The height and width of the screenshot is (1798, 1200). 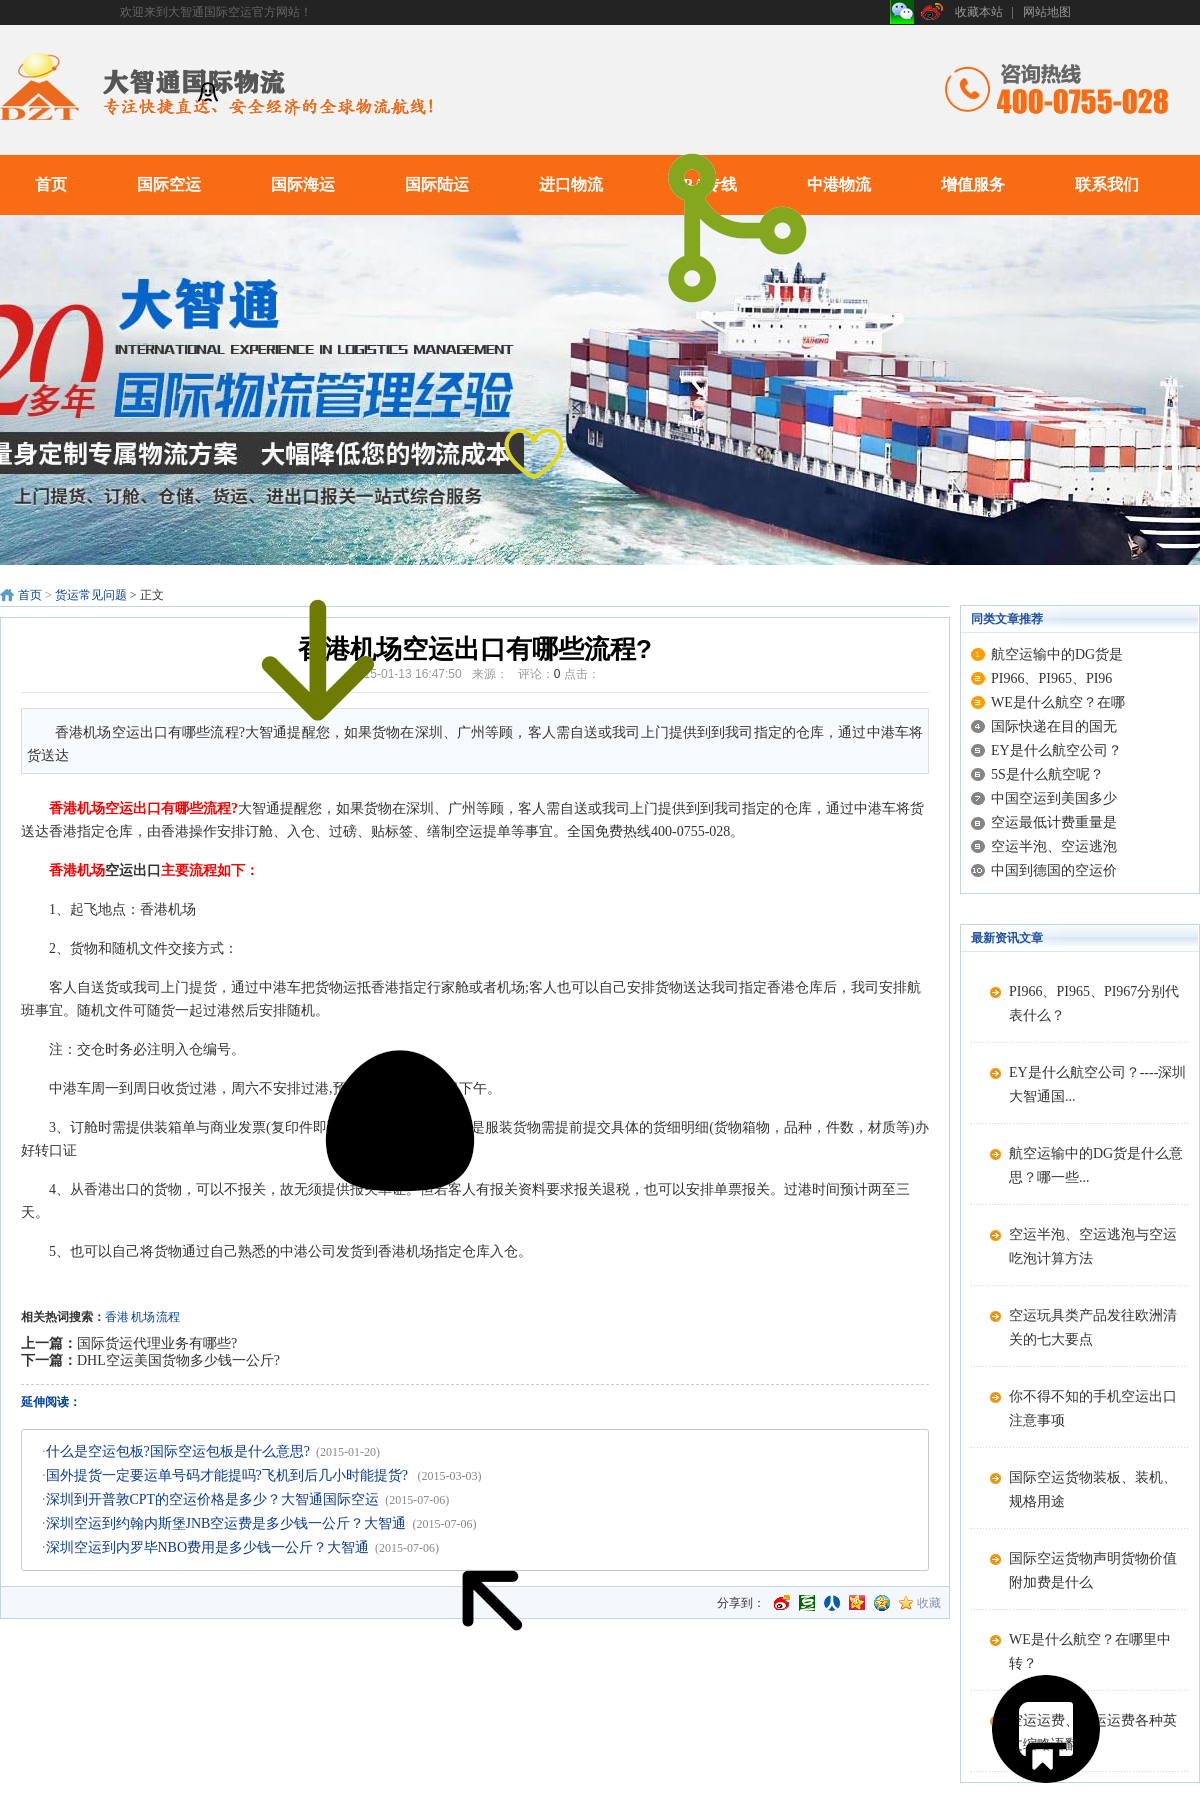 I want to click on merge a branch into the main codebase, so click(x=732, y=228).